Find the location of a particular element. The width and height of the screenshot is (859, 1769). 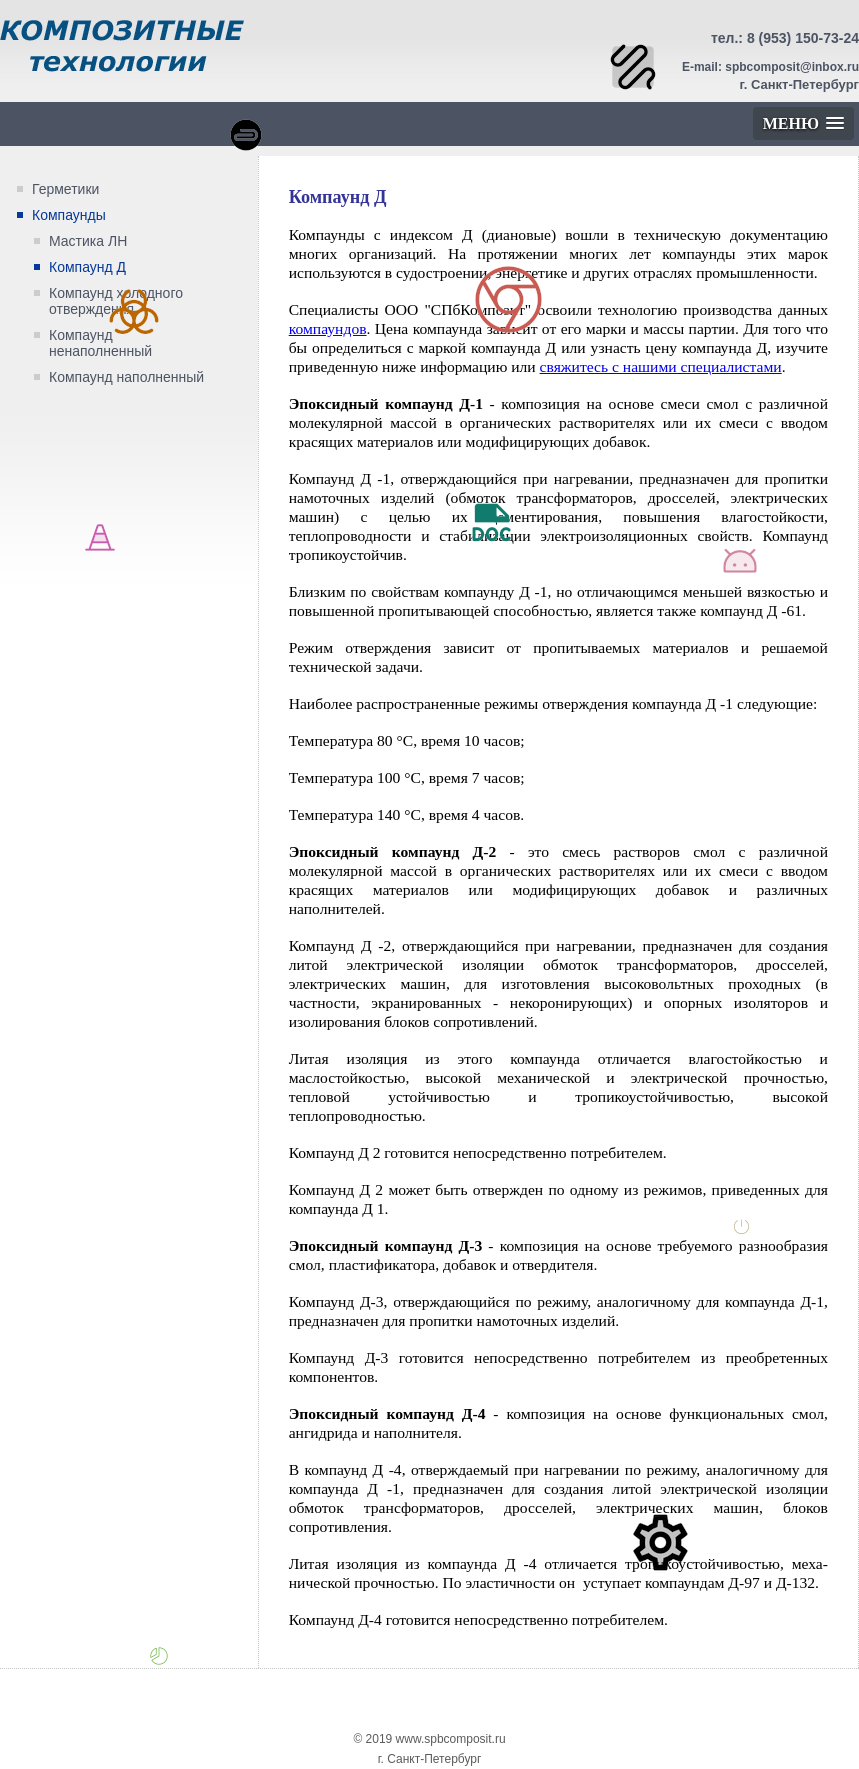

indicates hazardous or dangerous content is located at coordinates (134, 313).